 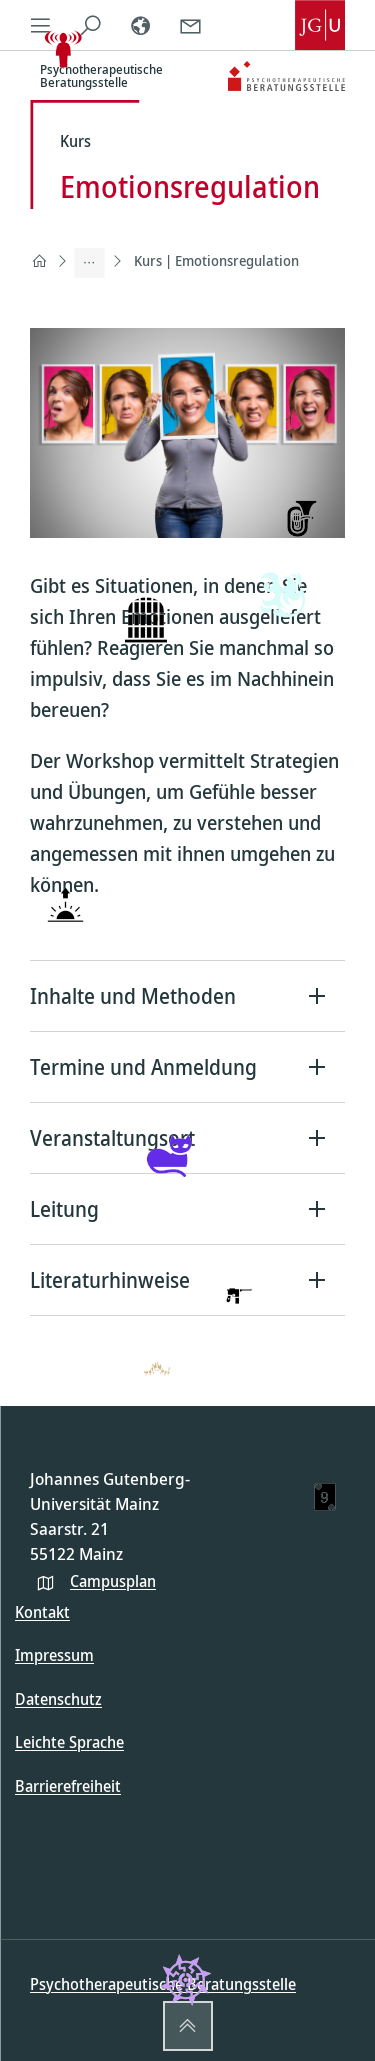 What do you see at coordinates (63, 49) in the screenshot?
I see `indicates active awareness or alert mode` at bounding box center [63, 49].